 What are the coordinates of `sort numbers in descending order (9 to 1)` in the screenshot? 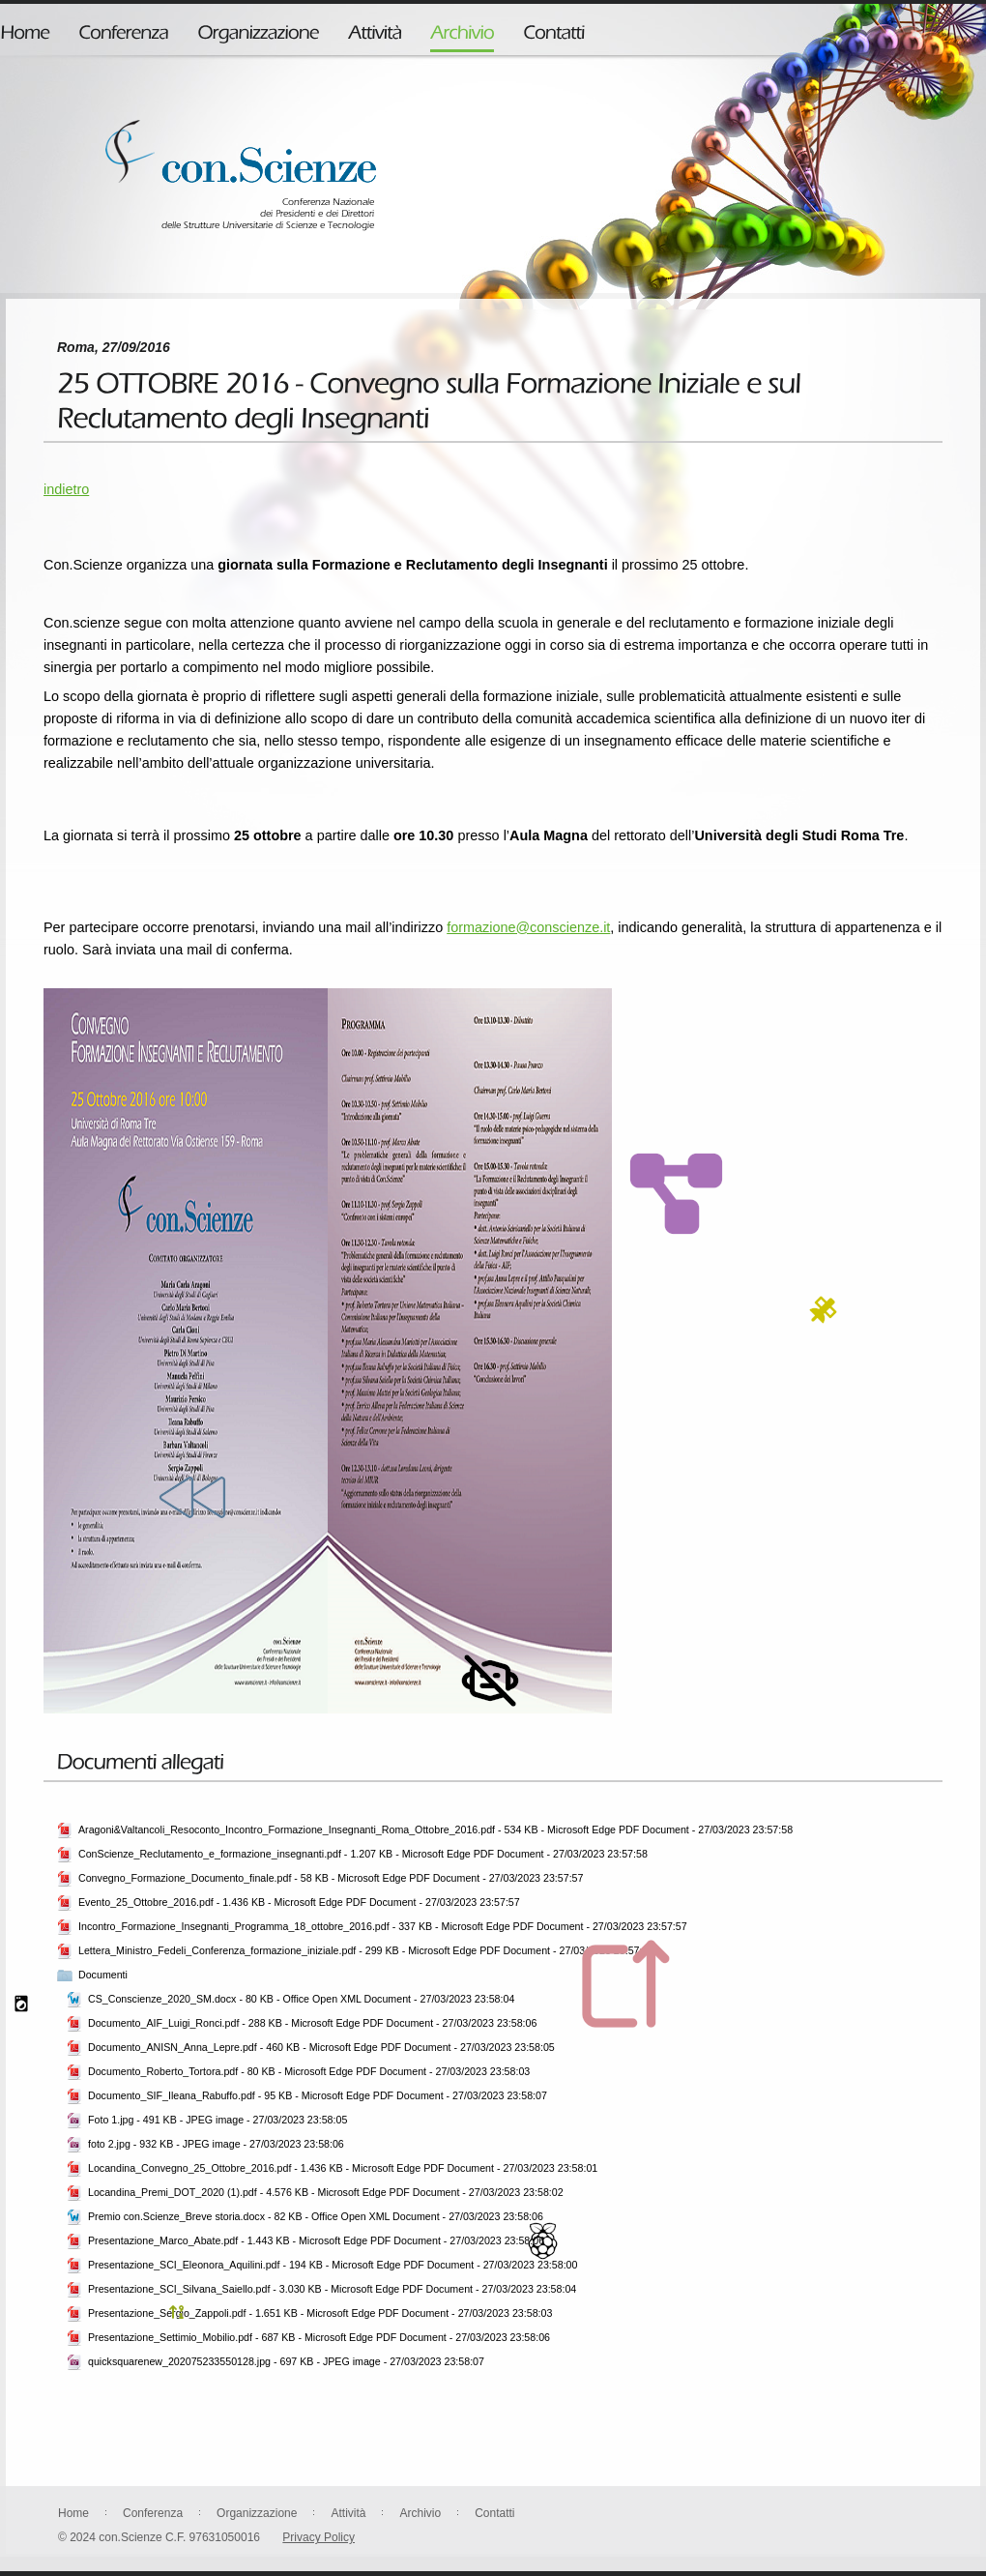 It's located at (177, 2312).